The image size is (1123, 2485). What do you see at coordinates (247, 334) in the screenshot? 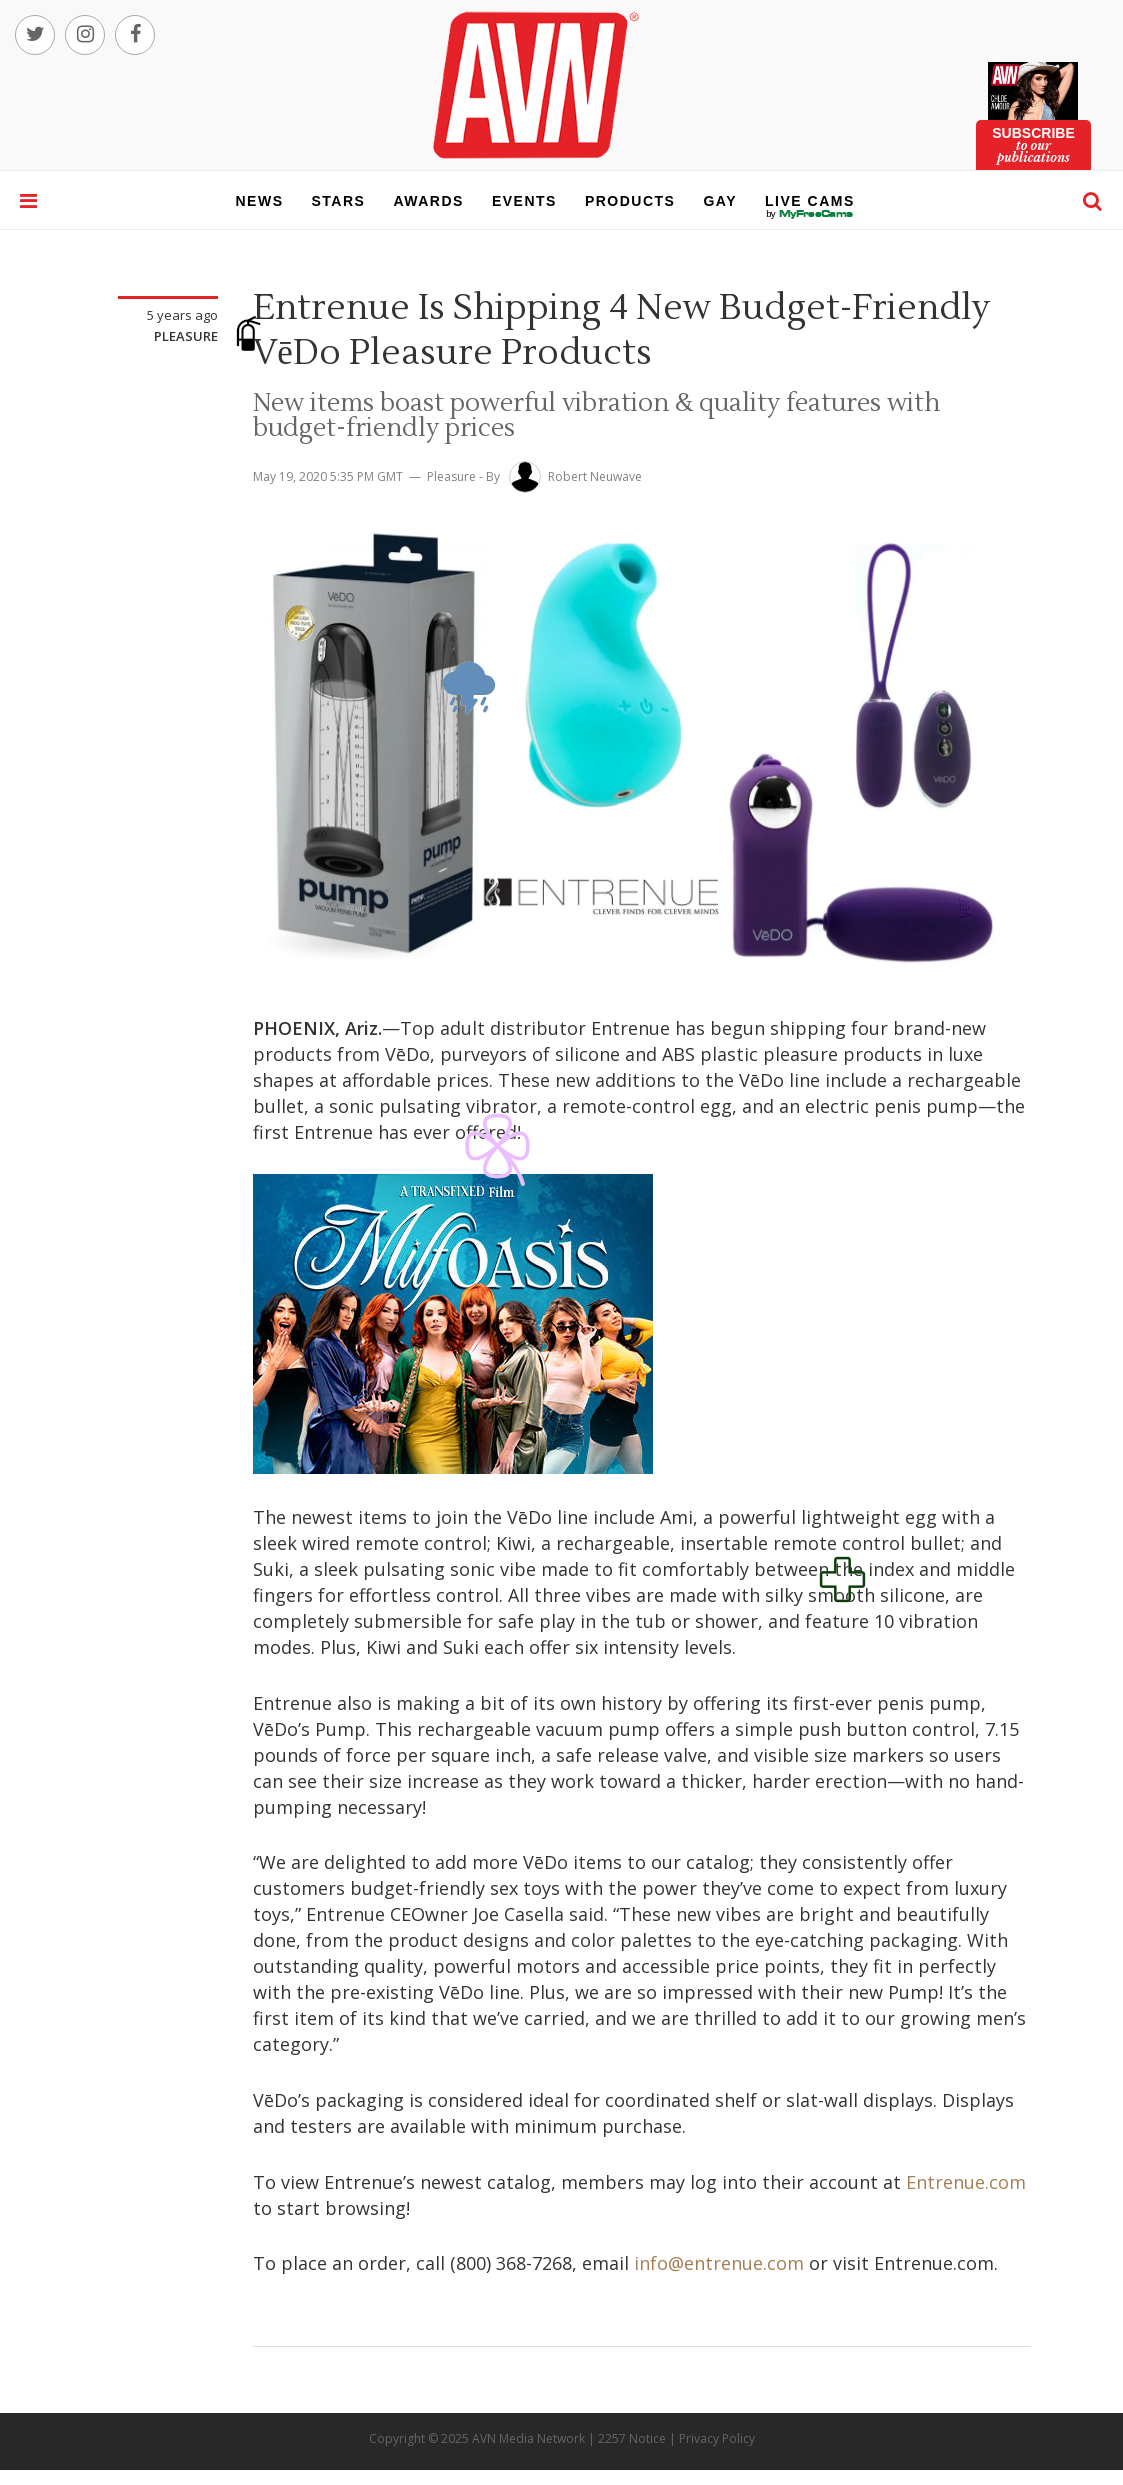
I see `fire safety equipment indicator` at bounding box center [247, 334].